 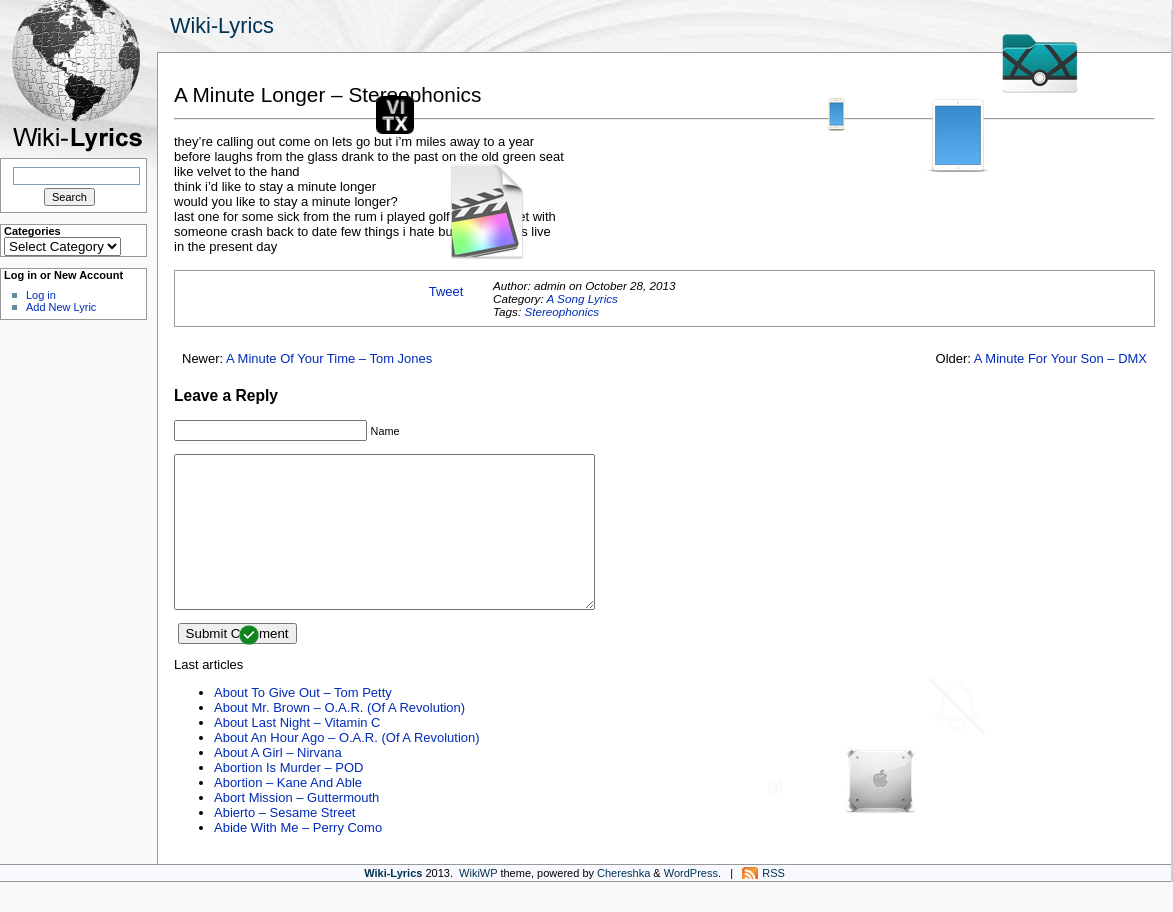 What do you see at coordinates (836, 114) in the screenshot?
I see `iPod Touch device connected to your computer` at bounding box center [836, 114].